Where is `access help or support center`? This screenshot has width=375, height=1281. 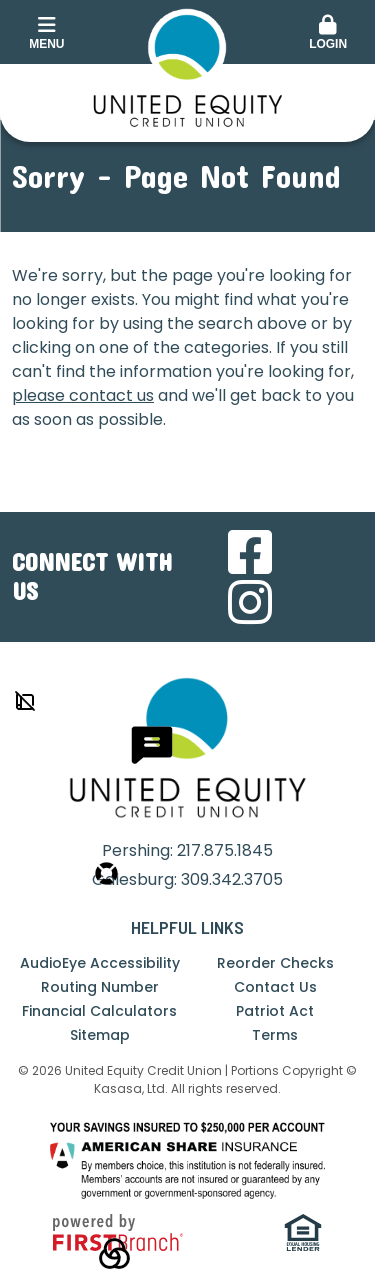 access help or support center is located at coordinates (106, 873).